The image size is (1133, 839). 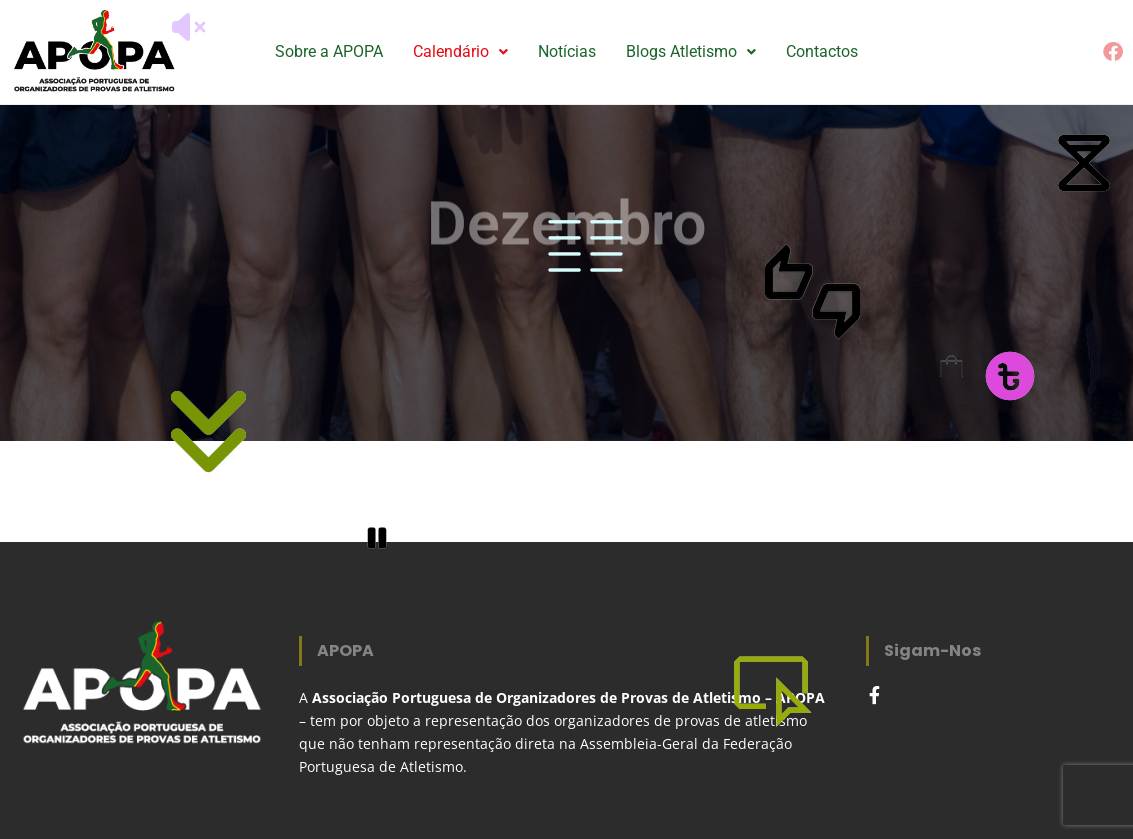 I want to click on rate or provide feedback, so click(x=812, y=291).